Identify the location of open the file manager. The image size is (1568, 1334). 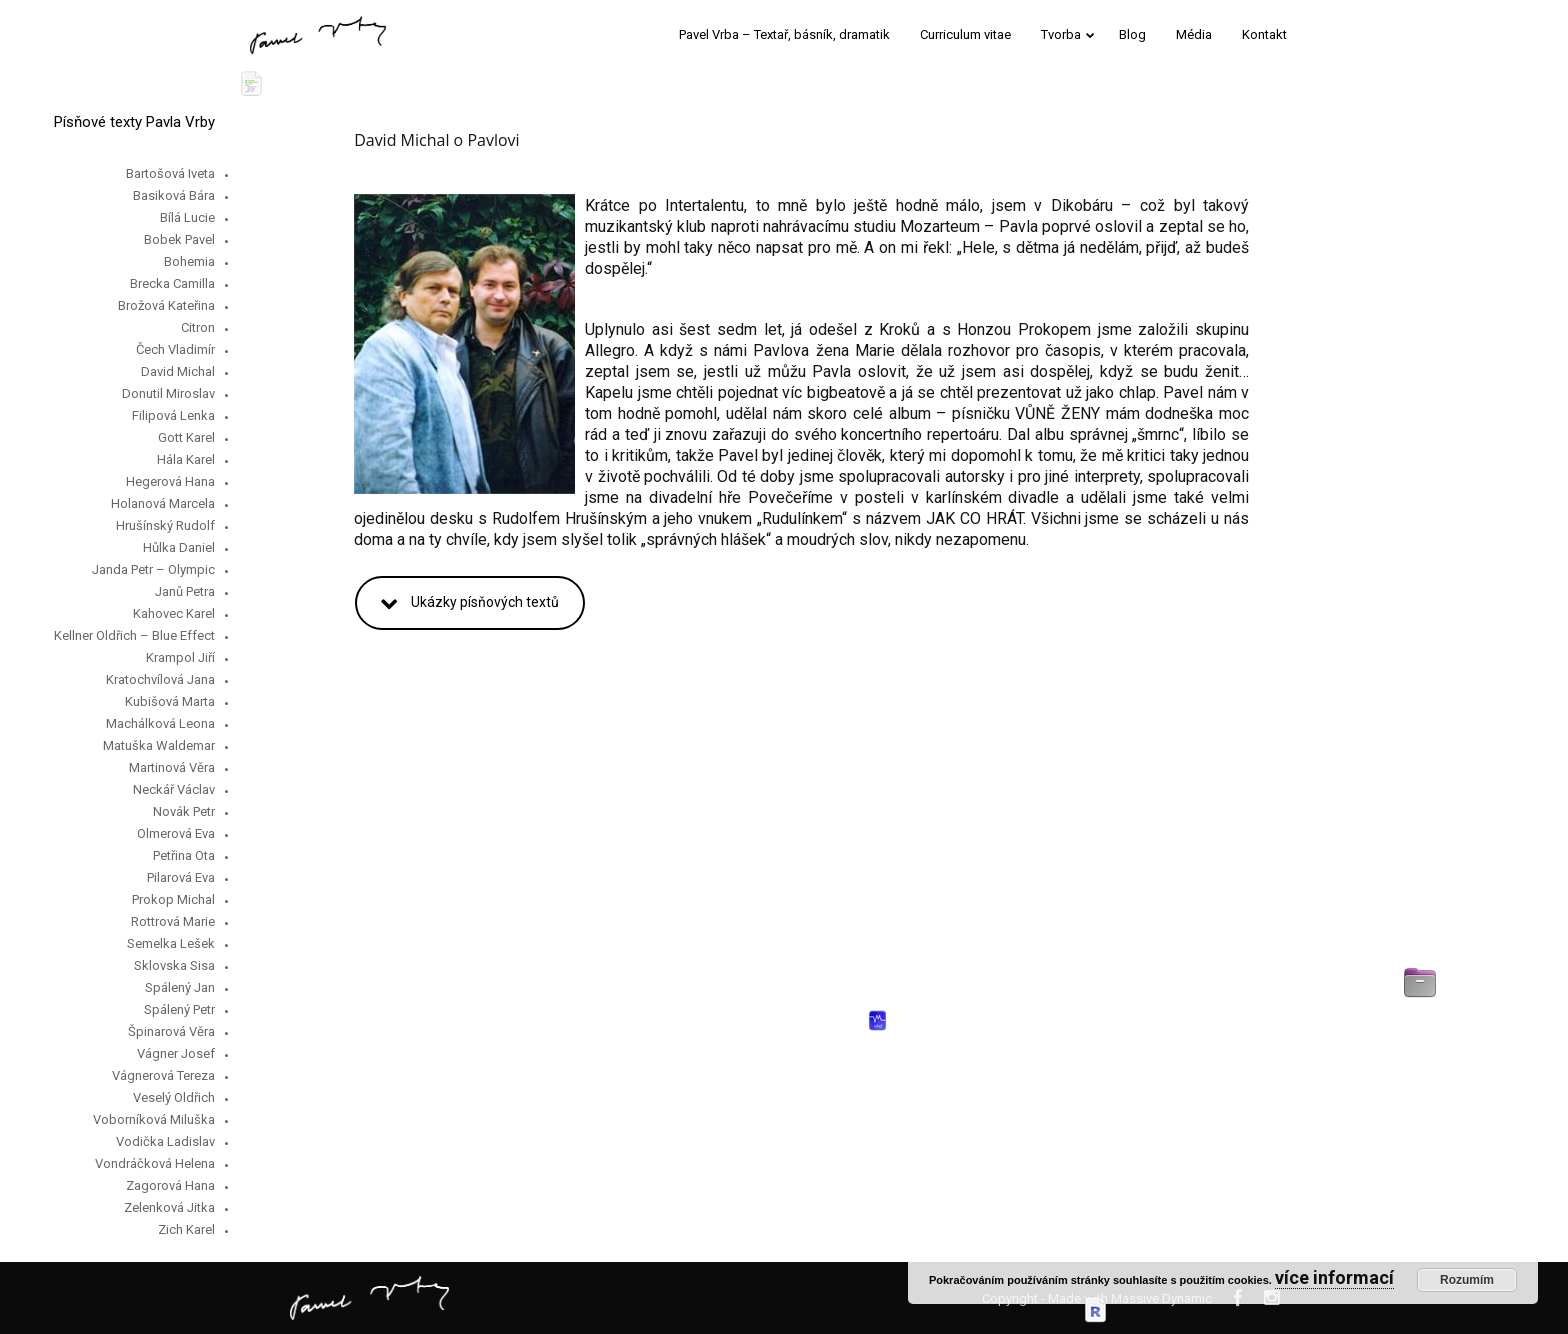
(1420, 982).